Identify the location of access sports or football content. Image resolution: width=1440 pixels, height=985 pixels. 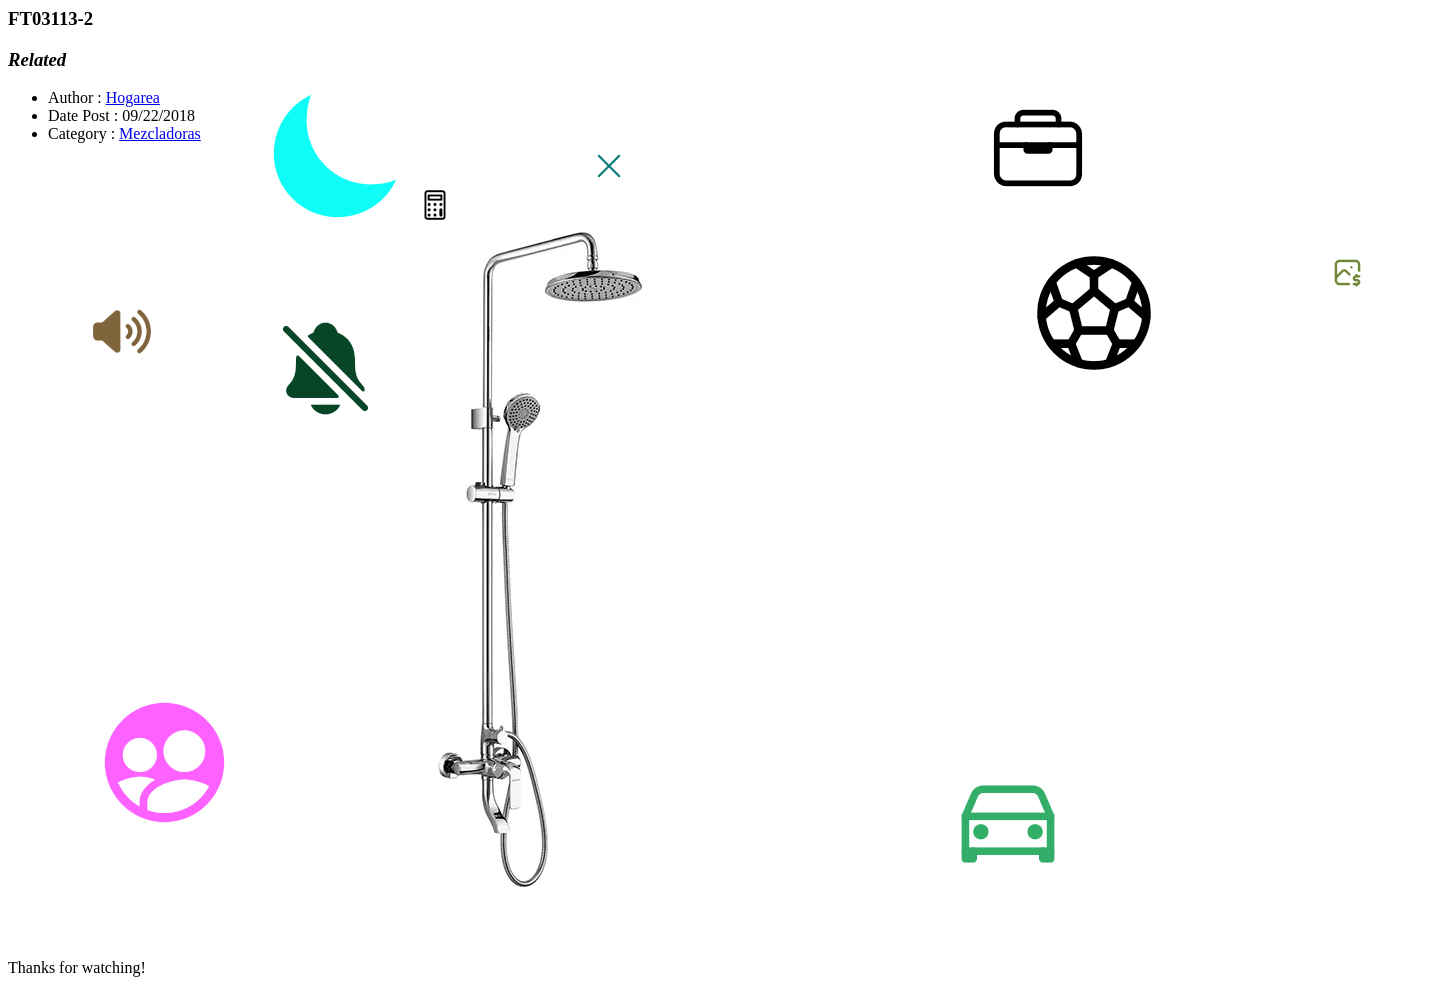
(1094, 313).